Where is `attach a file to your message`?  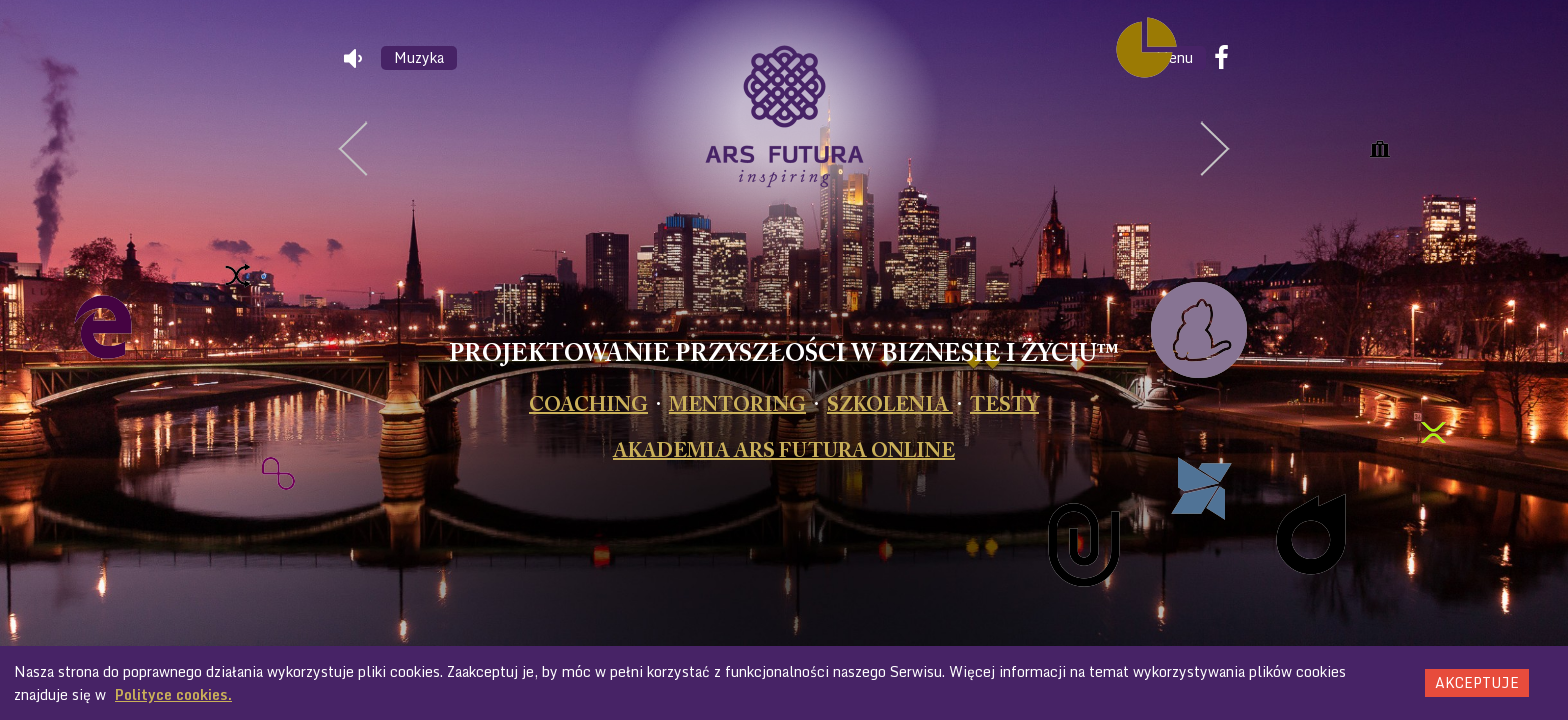 attach a file to your message is located at coordinates (1082, 545).